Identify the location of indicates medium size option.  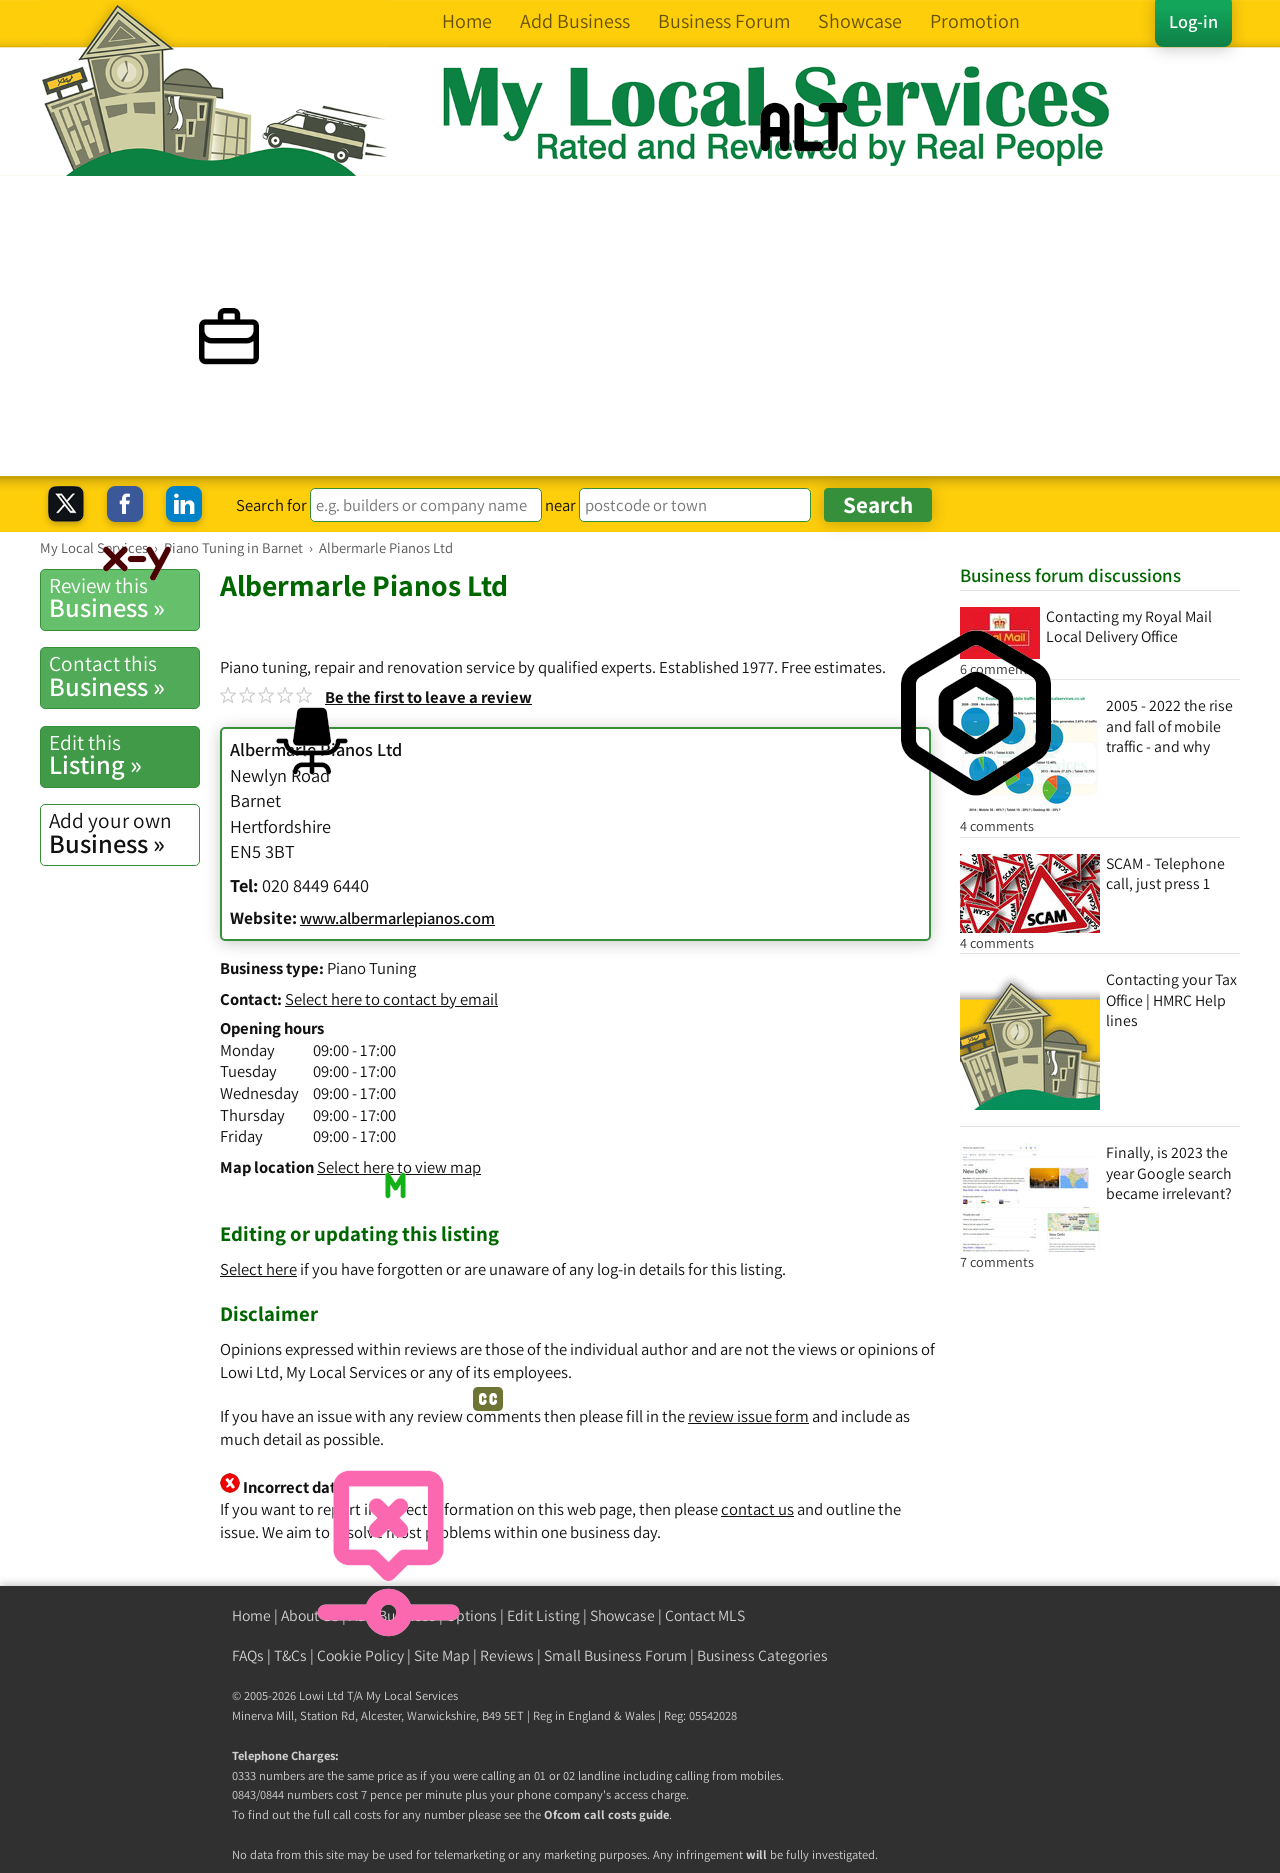
(395, 1185).